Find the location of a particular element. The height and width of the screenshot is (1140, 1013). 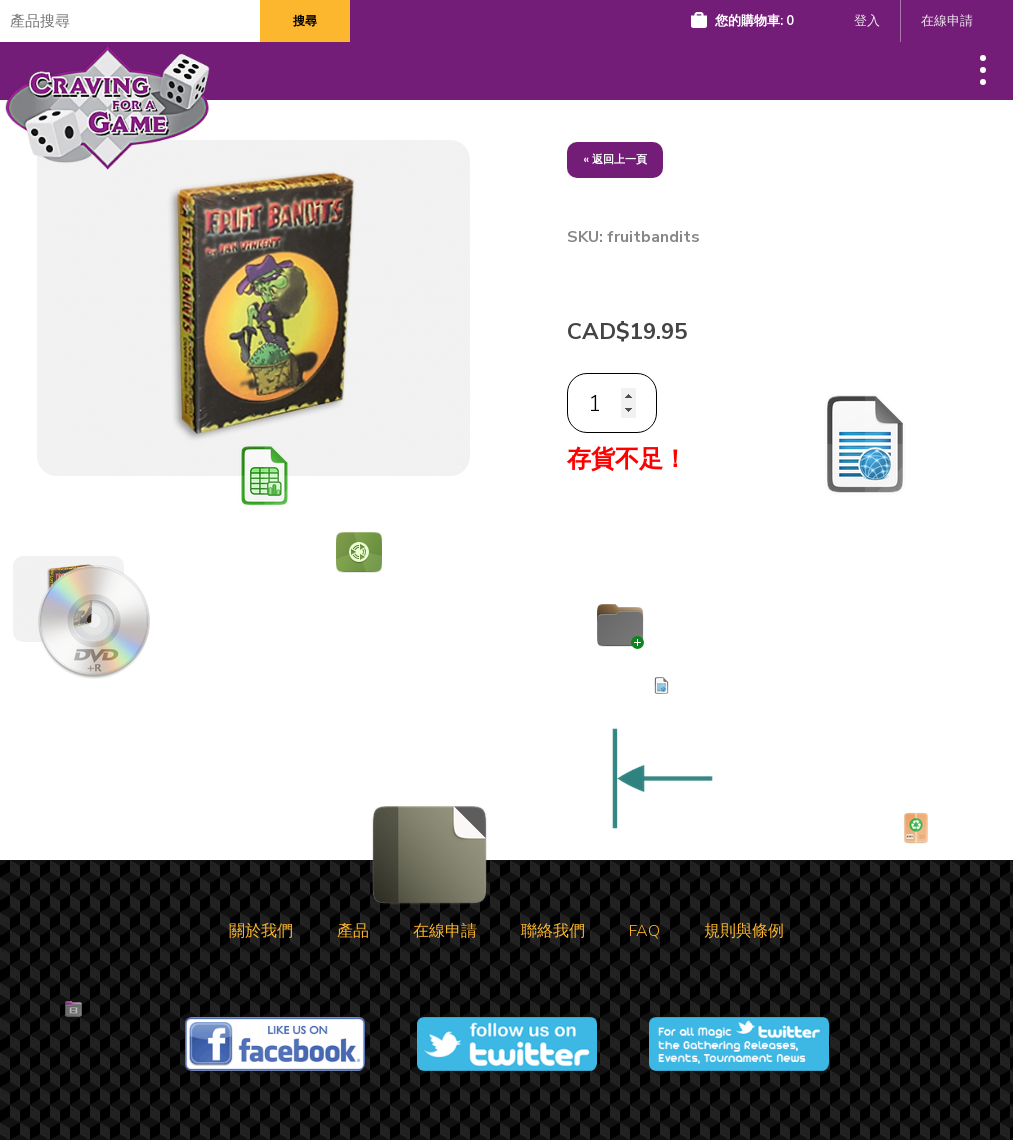

a web document or HTML file created in LibreOffice is located at coordinates (661, 685).